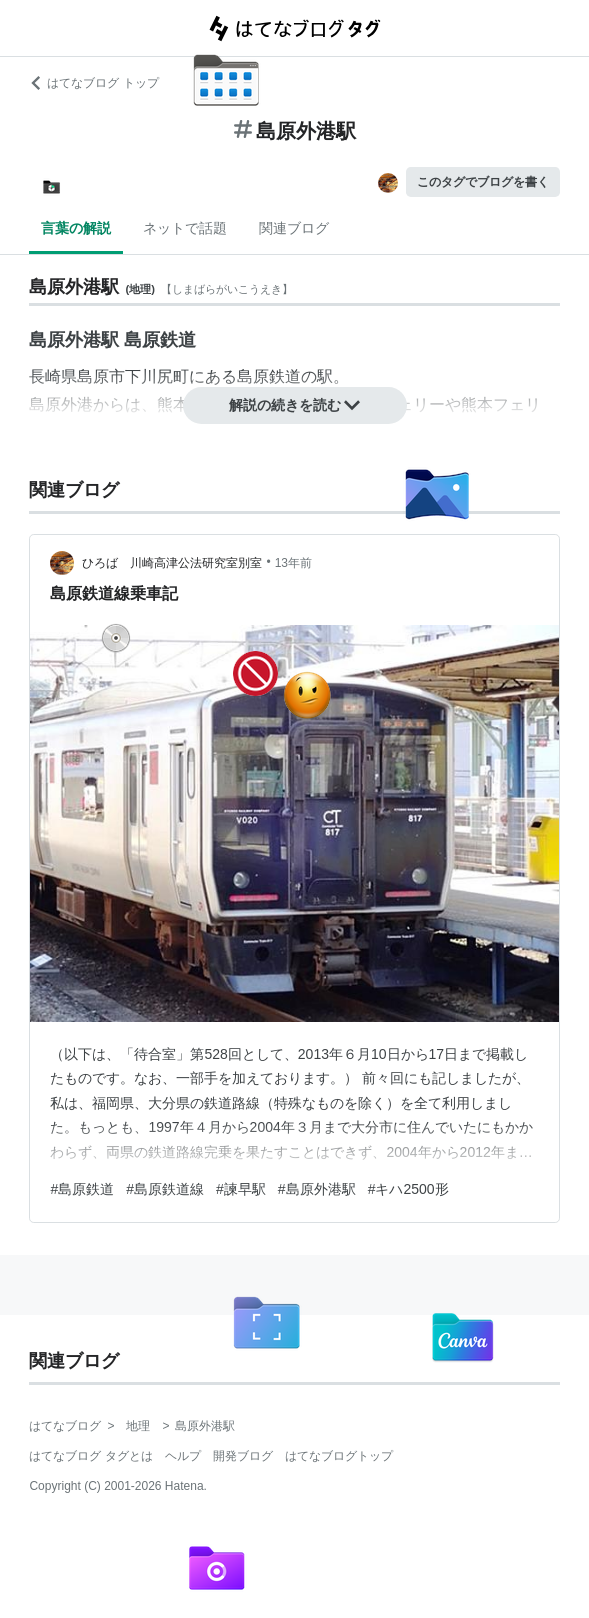  What do you see at coordinates (462, 1338) in the screenshot?
I see `open folder containing Canva project files` at bounding box center [462, 1338].